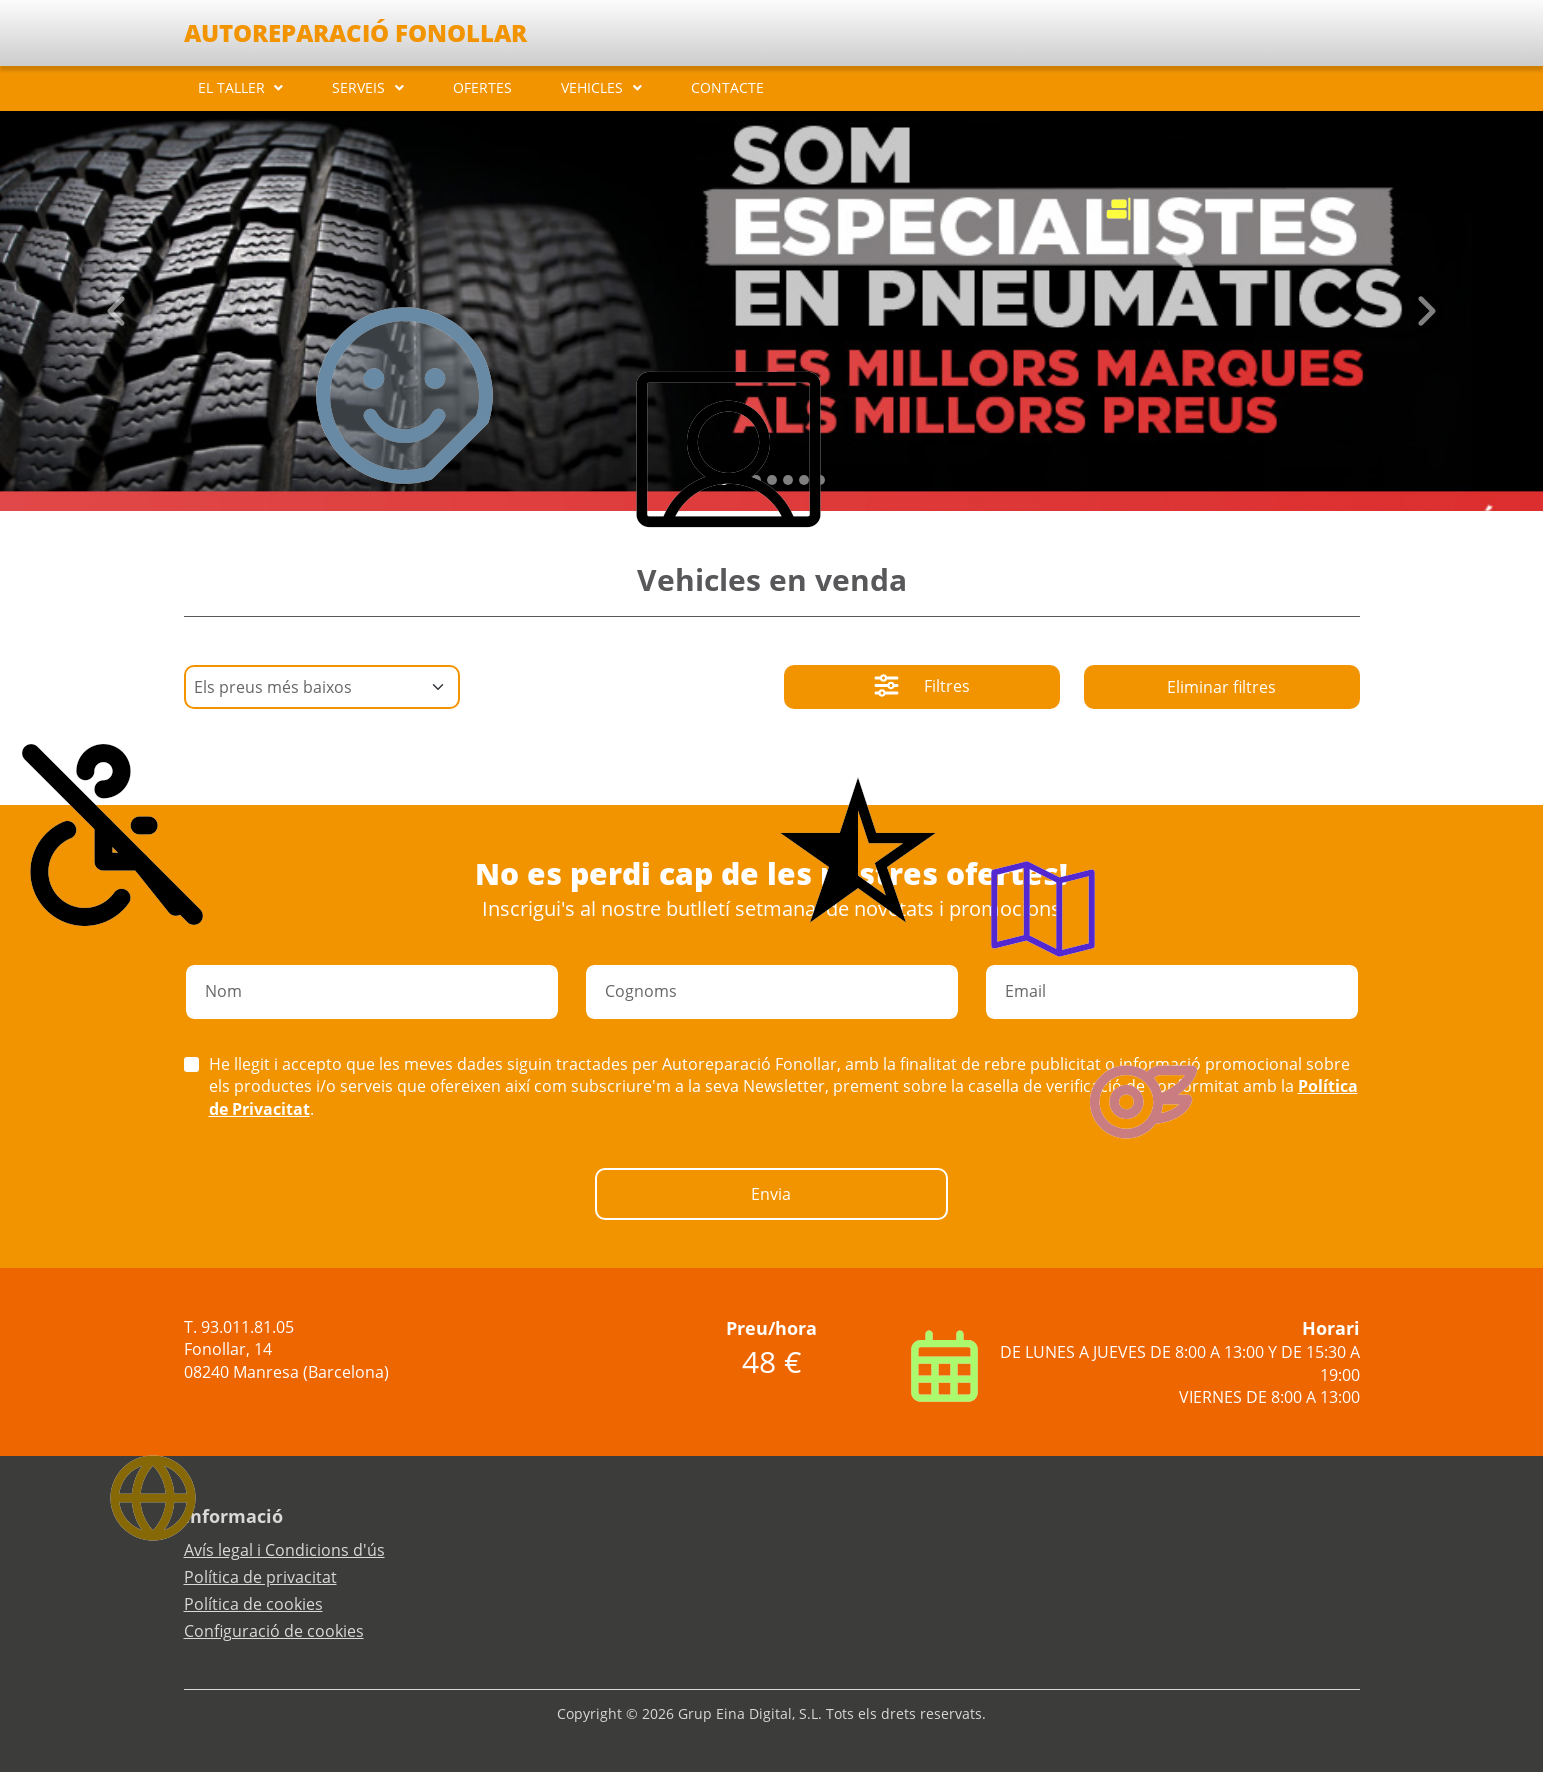 The image size is (1543, 1772). Describe the element at coordinates (1143, 1099) in the screenshot. I see `link to OnlyFans profile` at that location.